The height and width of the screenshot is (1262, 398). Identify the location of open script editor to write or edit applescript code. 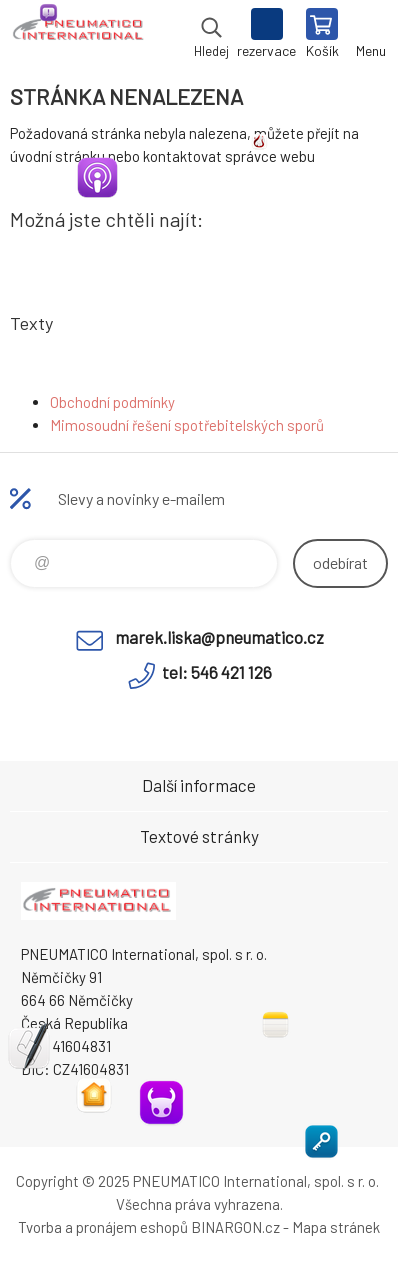
(29, 1048).